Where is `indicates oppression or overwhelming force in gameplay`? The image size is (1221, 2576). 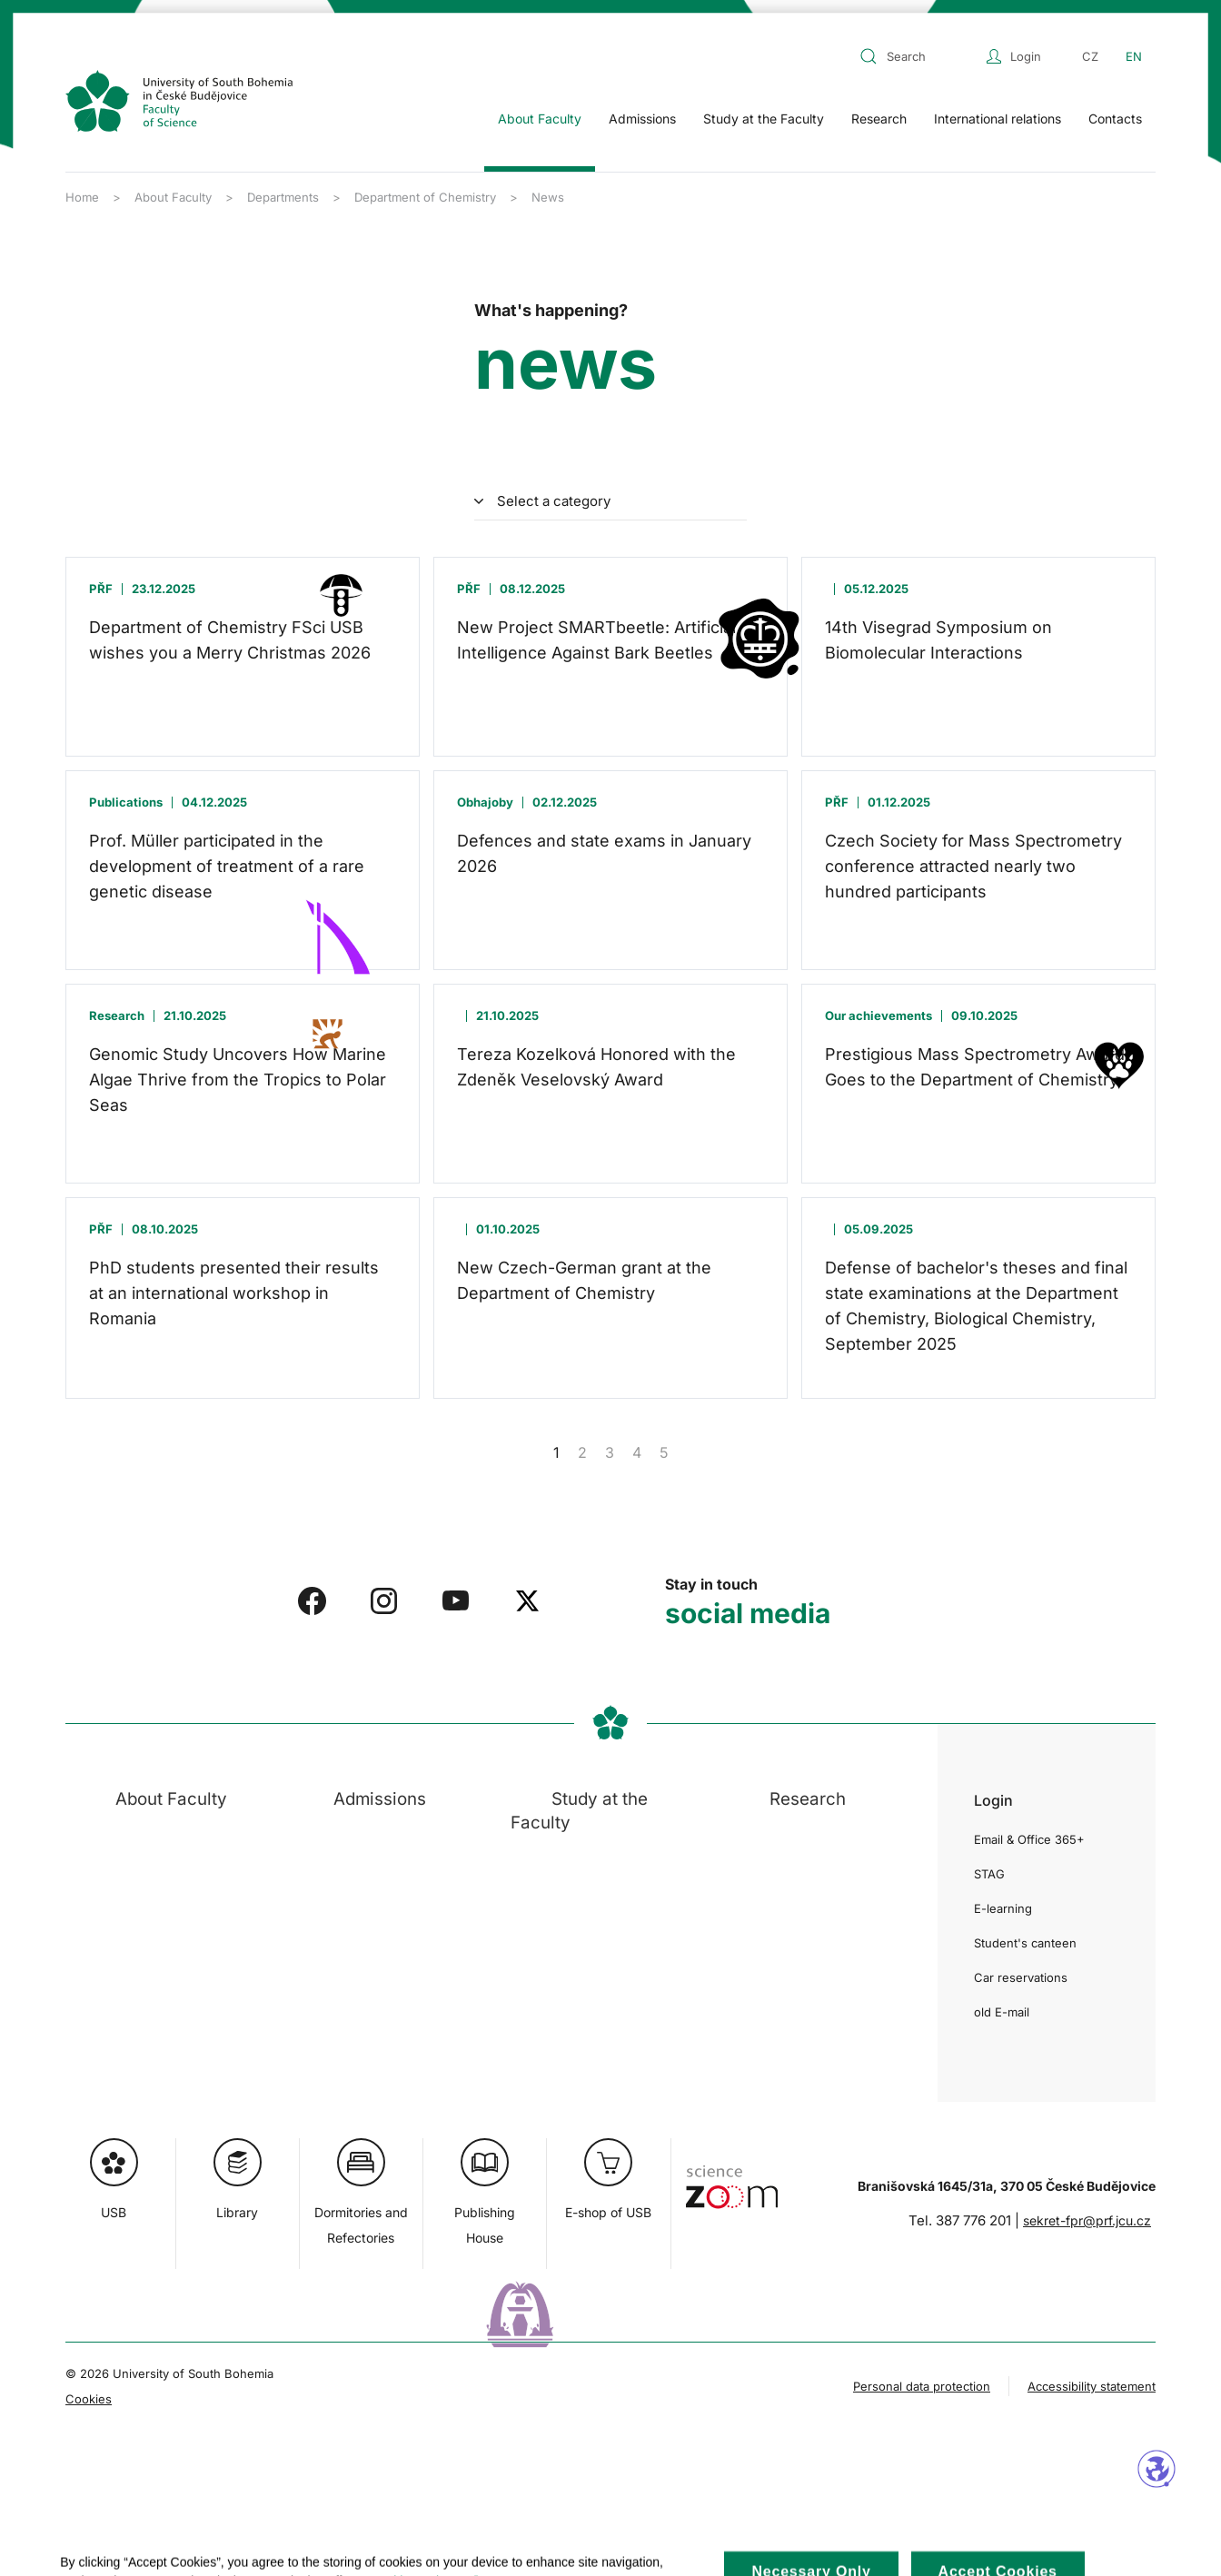
indicates oppression or overwhelming force in gameplay is located at coordinates (327, 1034).